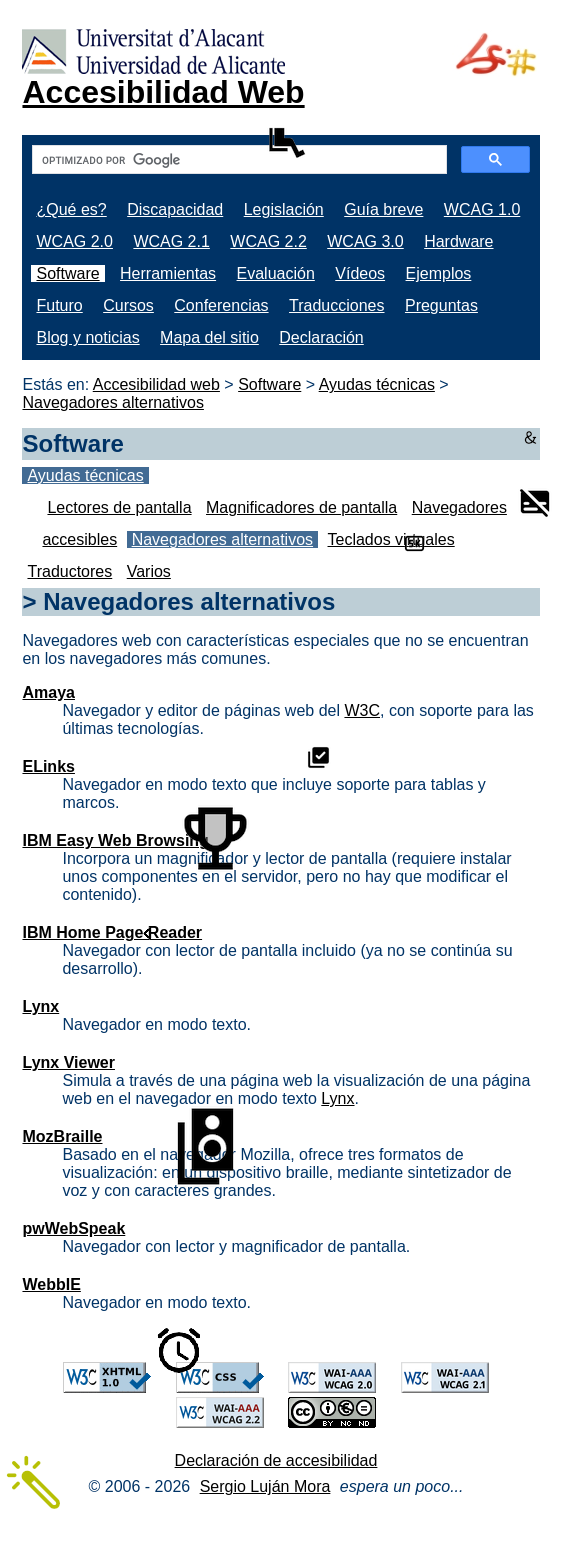 Image resolution: width=562 pixels, height=1542 pixels. I want to click on turn off subtitles or closed captions, so click(535, 502).